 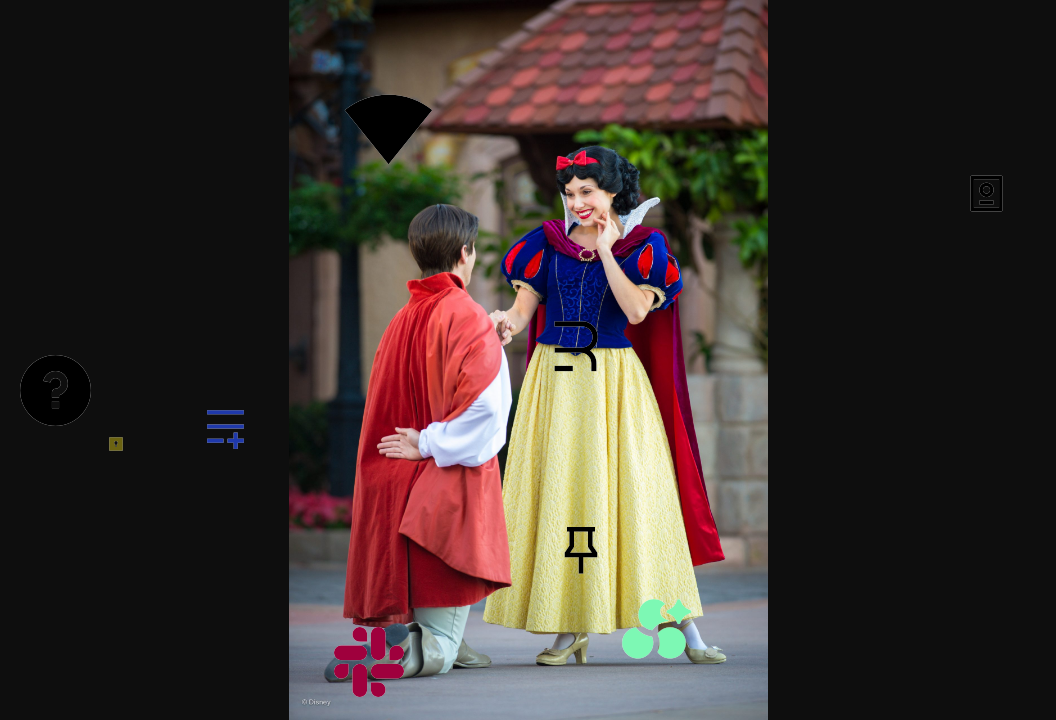 I want to click on add a new menu item, so click(x=225, y=426).